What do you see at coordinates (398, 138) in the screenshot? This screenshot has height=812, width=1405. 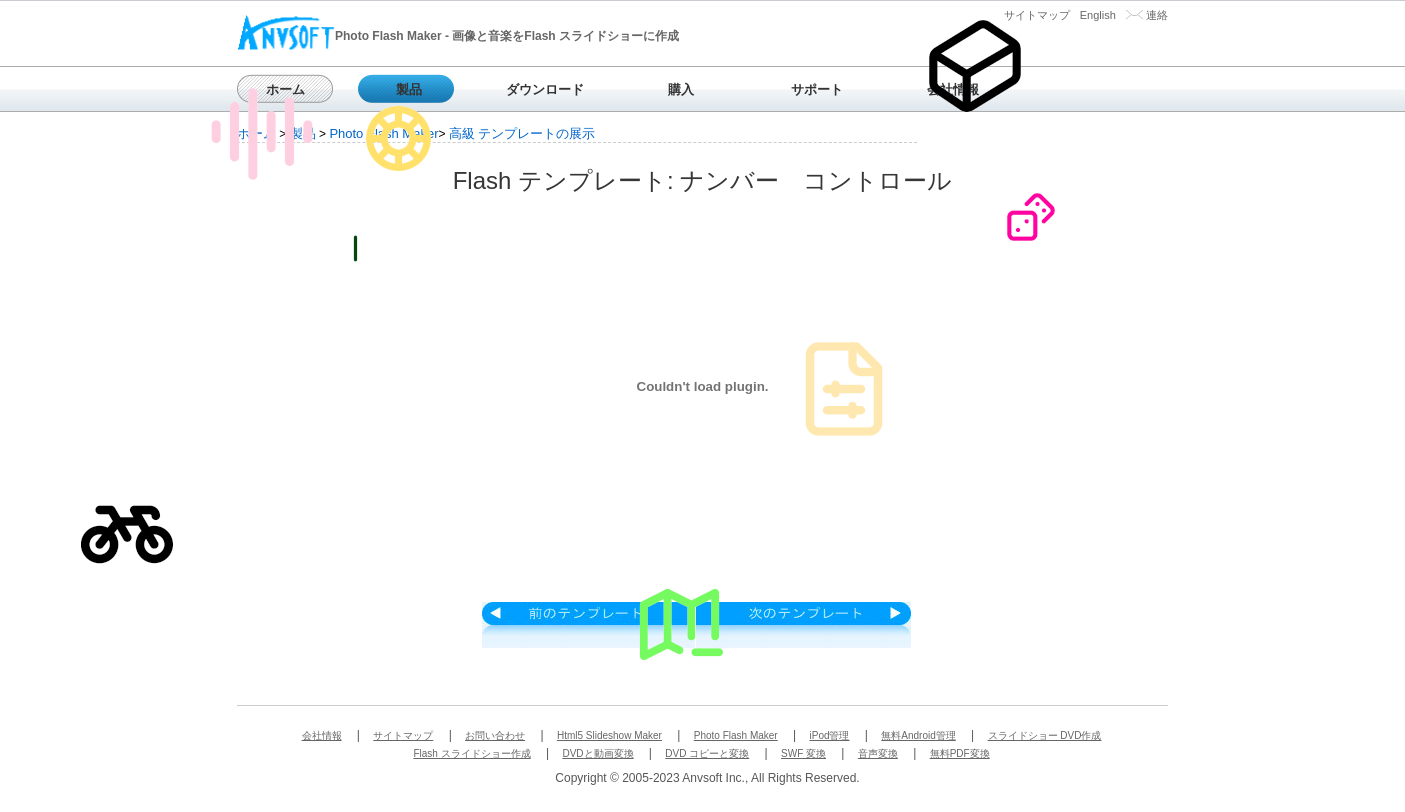 I see `access casino or gambling features` at bounding box center [398, 138].